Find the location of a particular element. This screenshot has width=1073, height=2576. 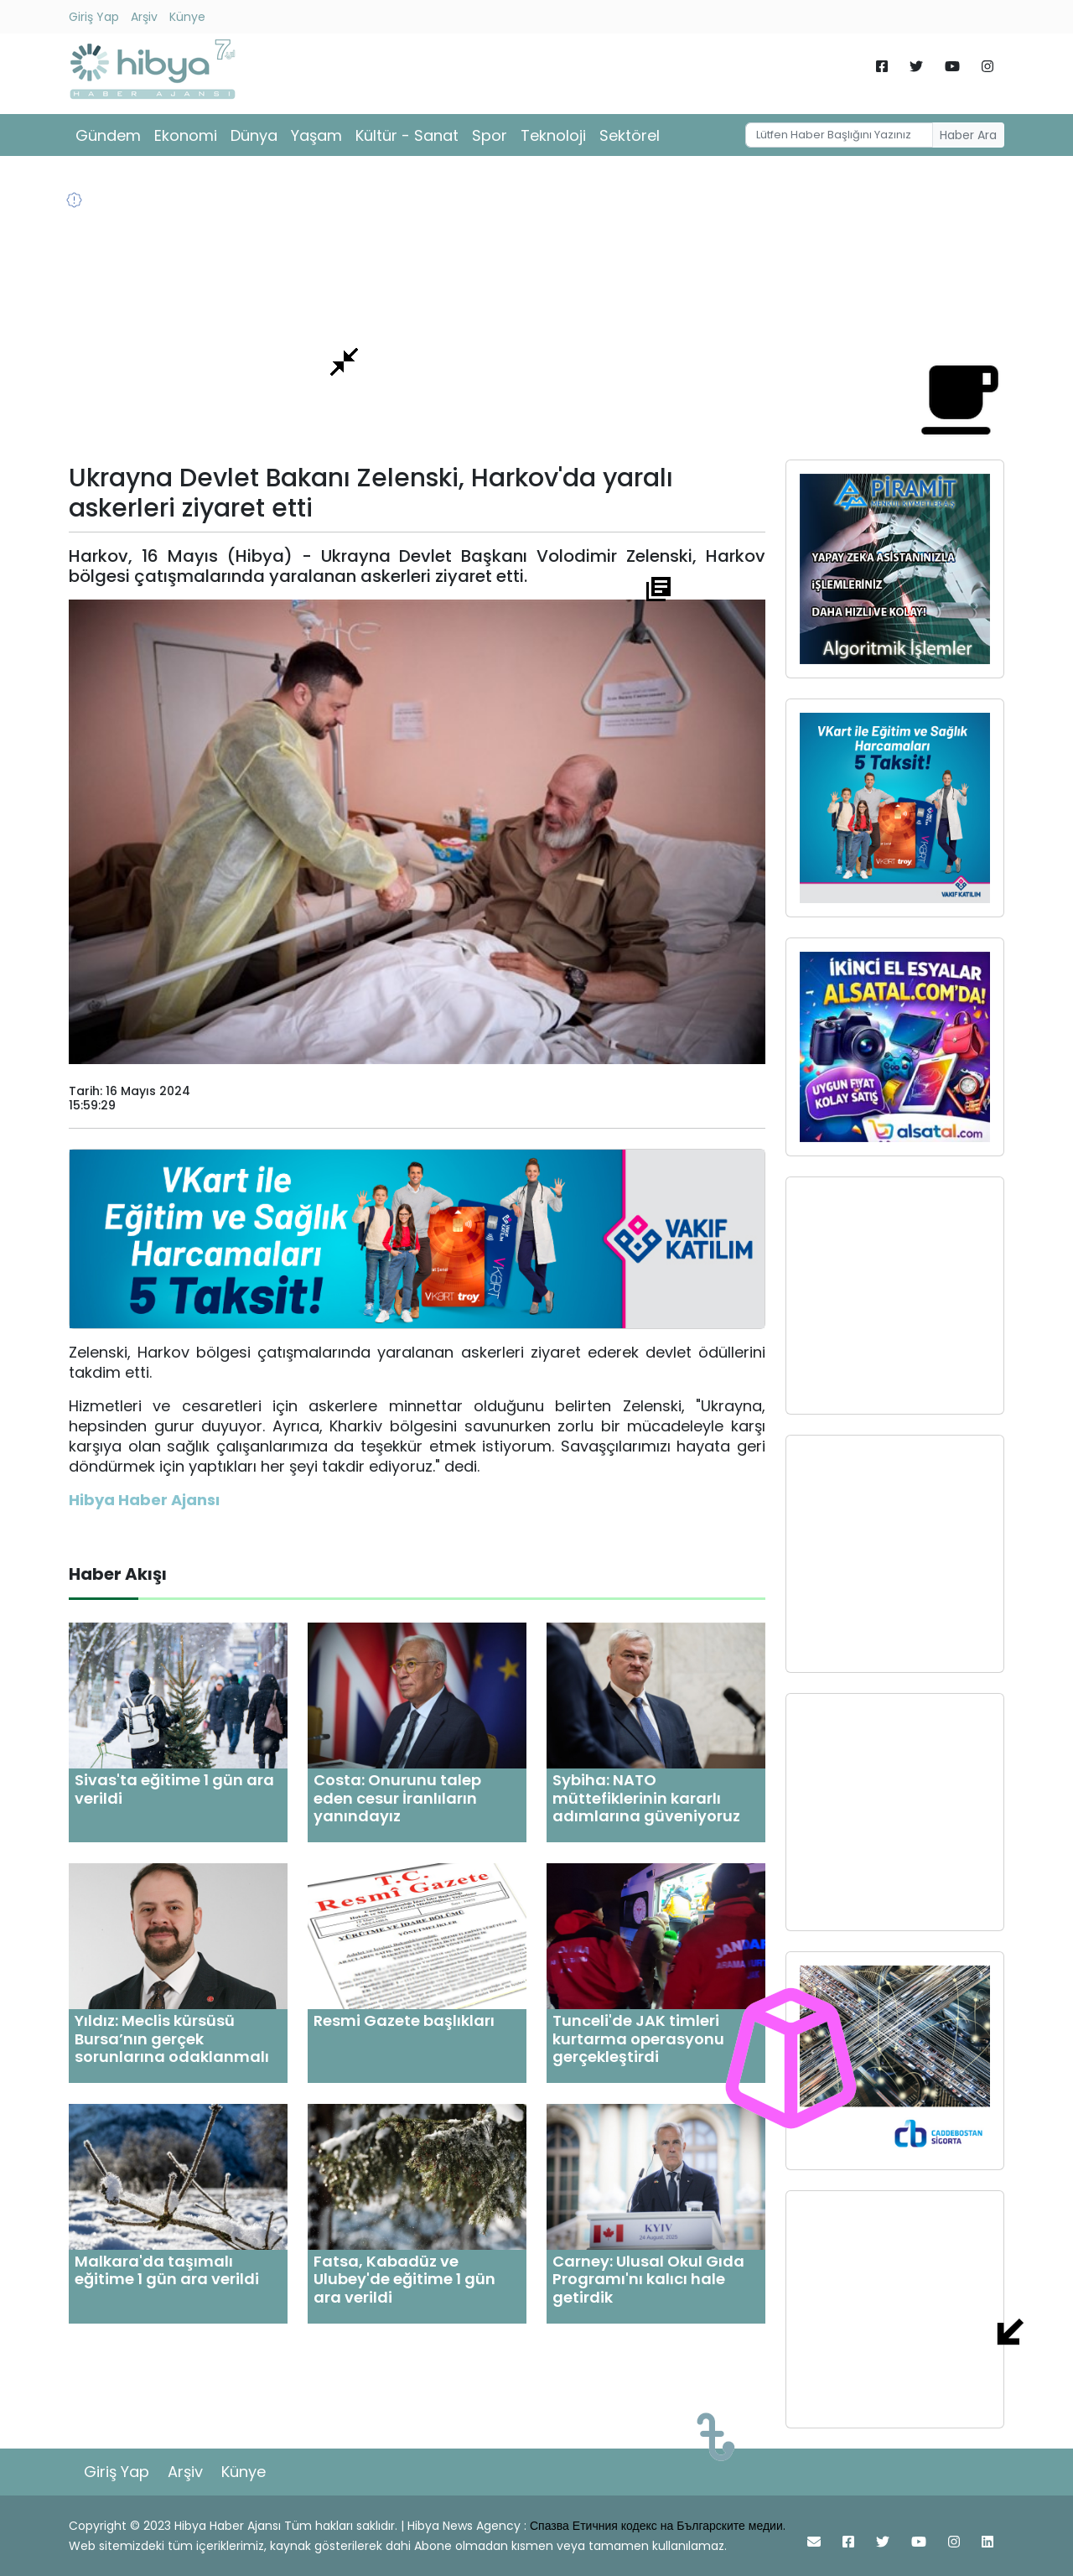

transit entry or exit point on a map is located at coordinates (1010, 2331).